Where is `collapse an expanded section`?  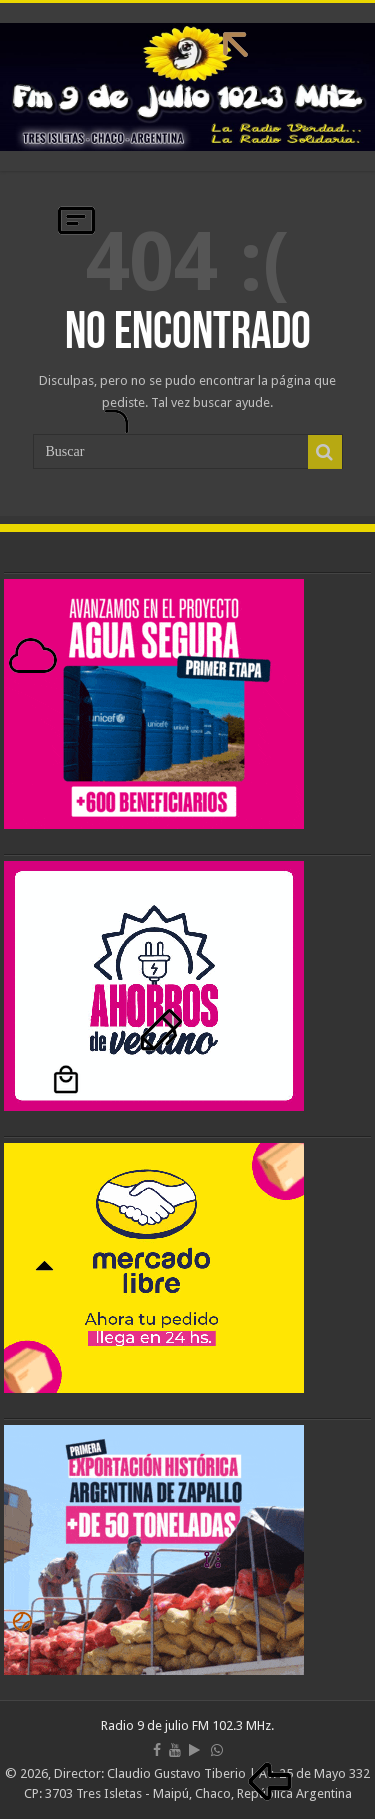 collapse an expanded section is located at coordinates (44, 1265).